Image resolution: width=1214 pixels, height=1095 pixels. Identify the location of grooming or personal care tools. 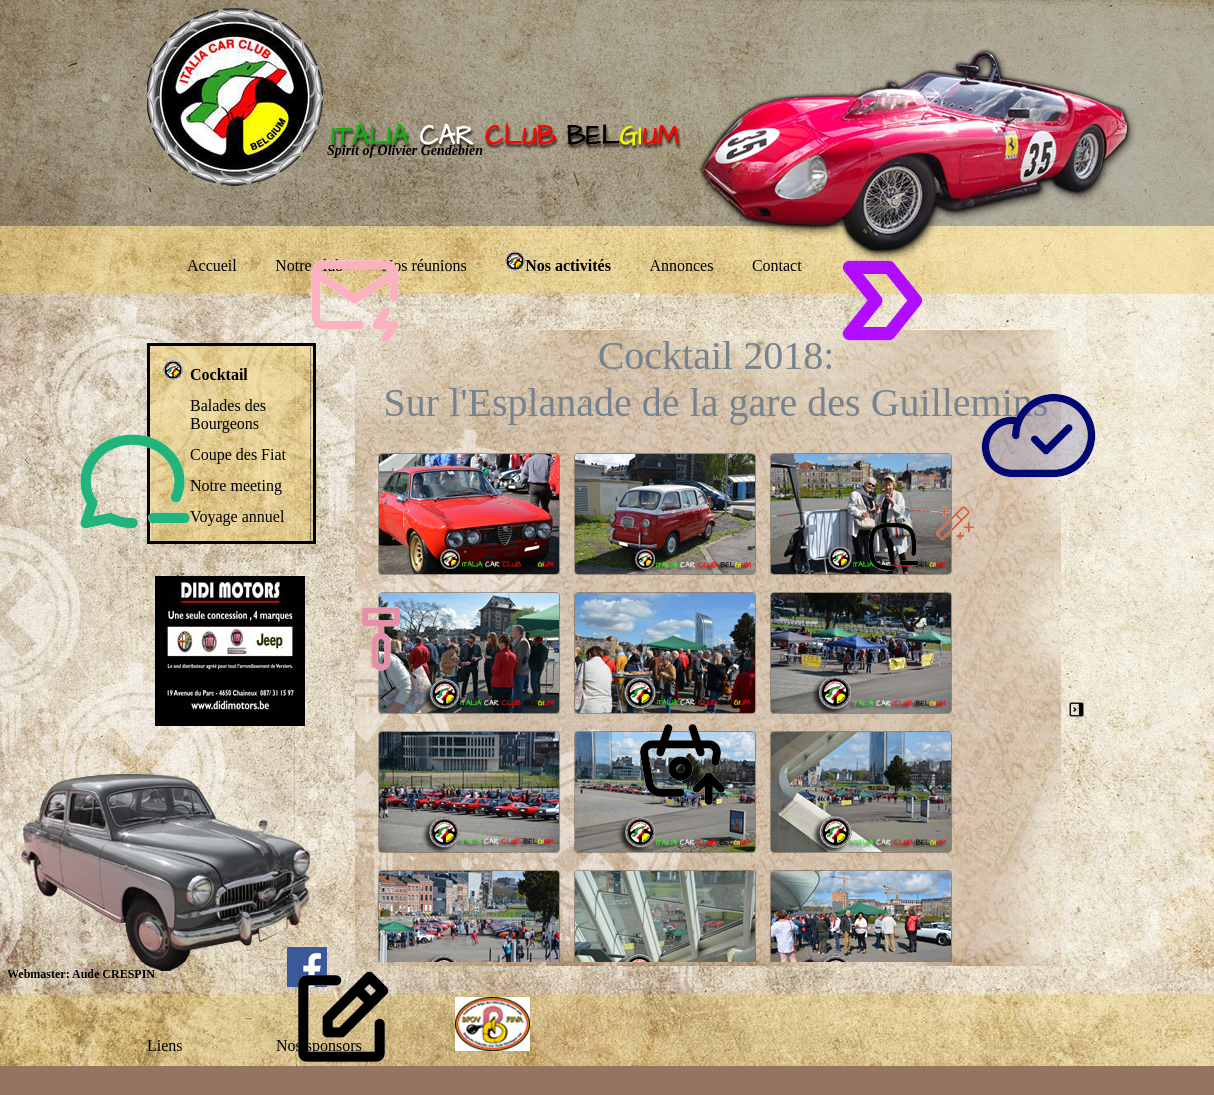
(381, 639).